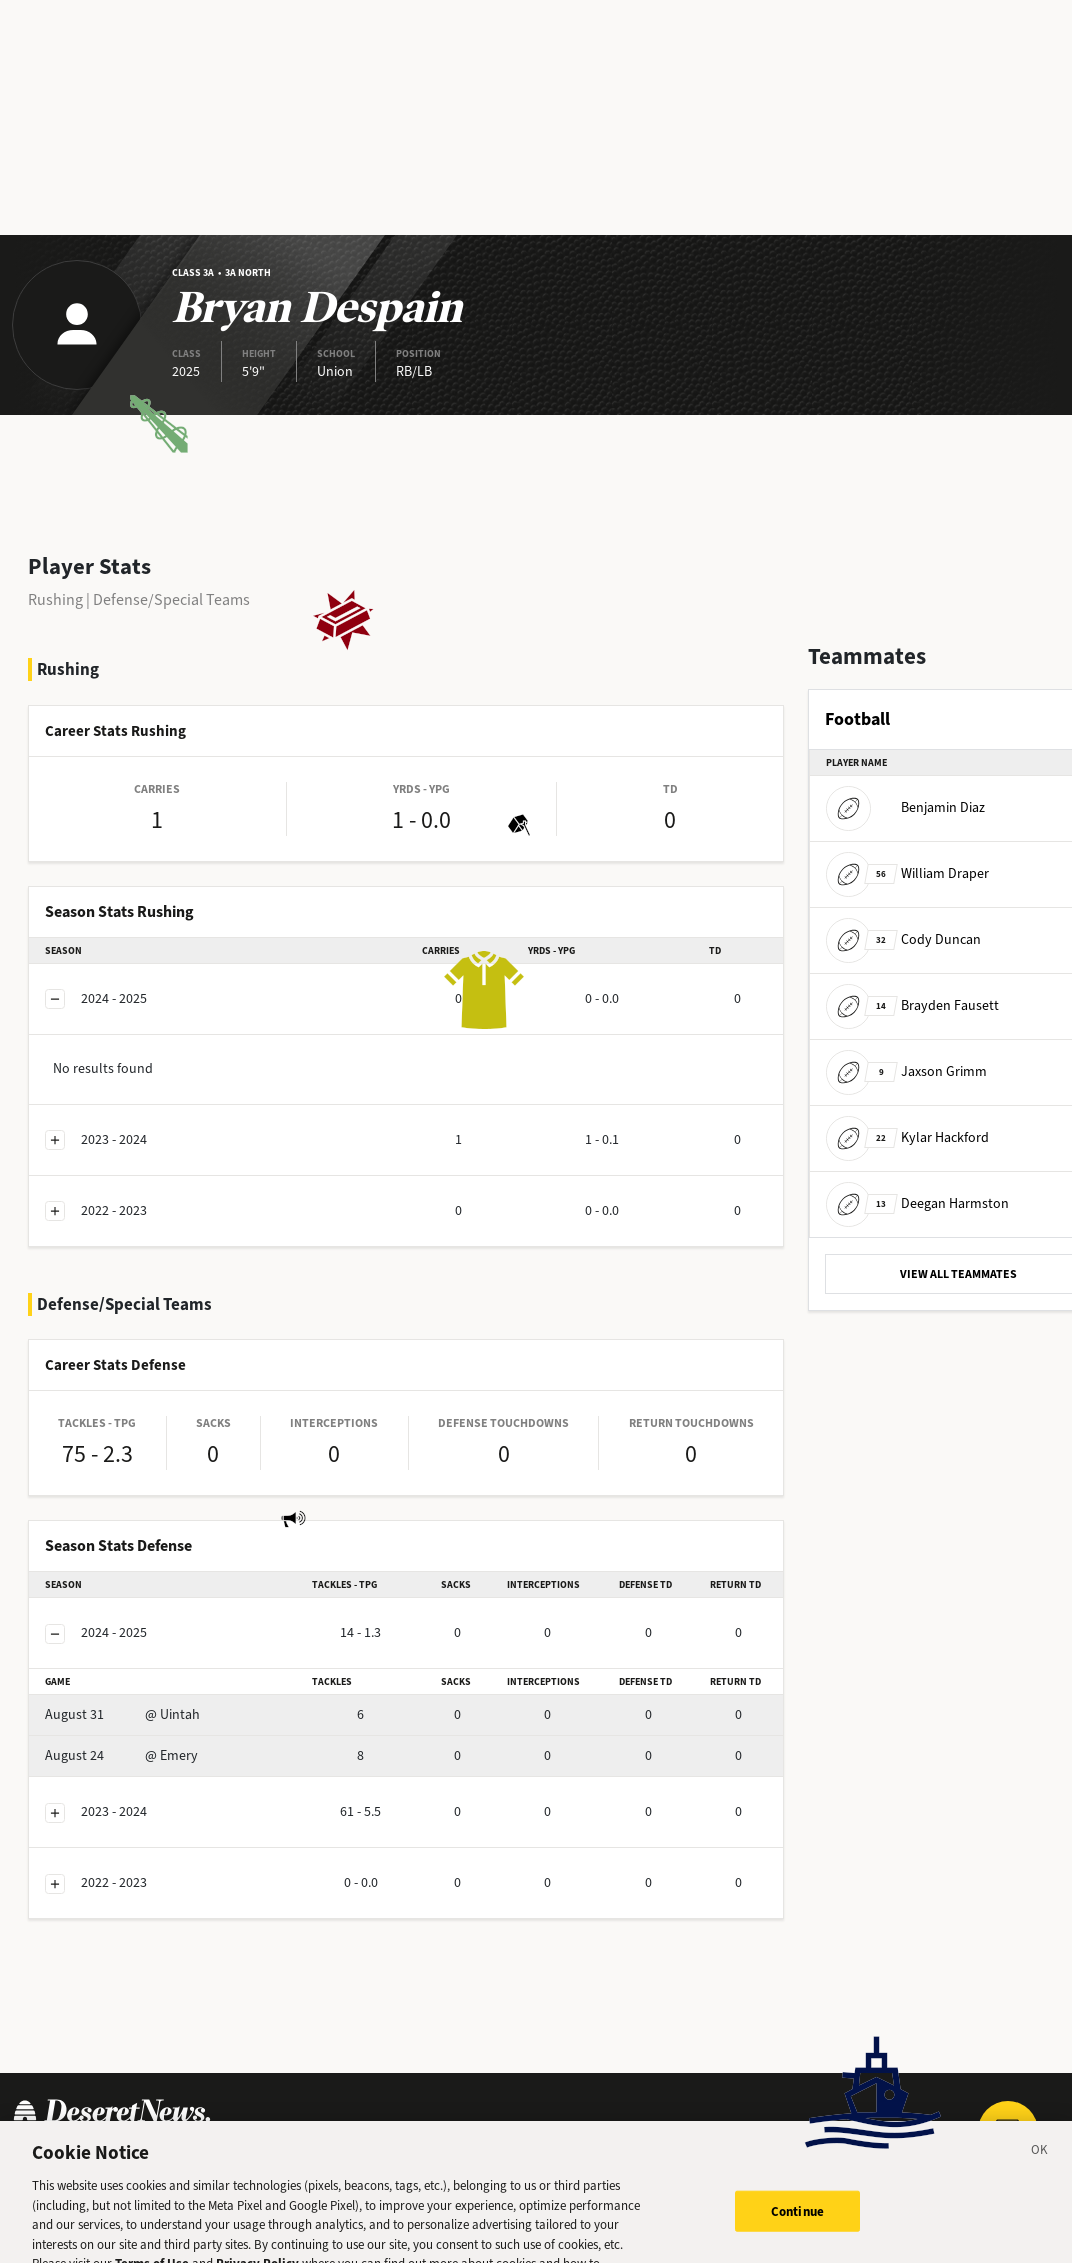  I want to click on view in-game currency or gold balance, so click(343, 619).